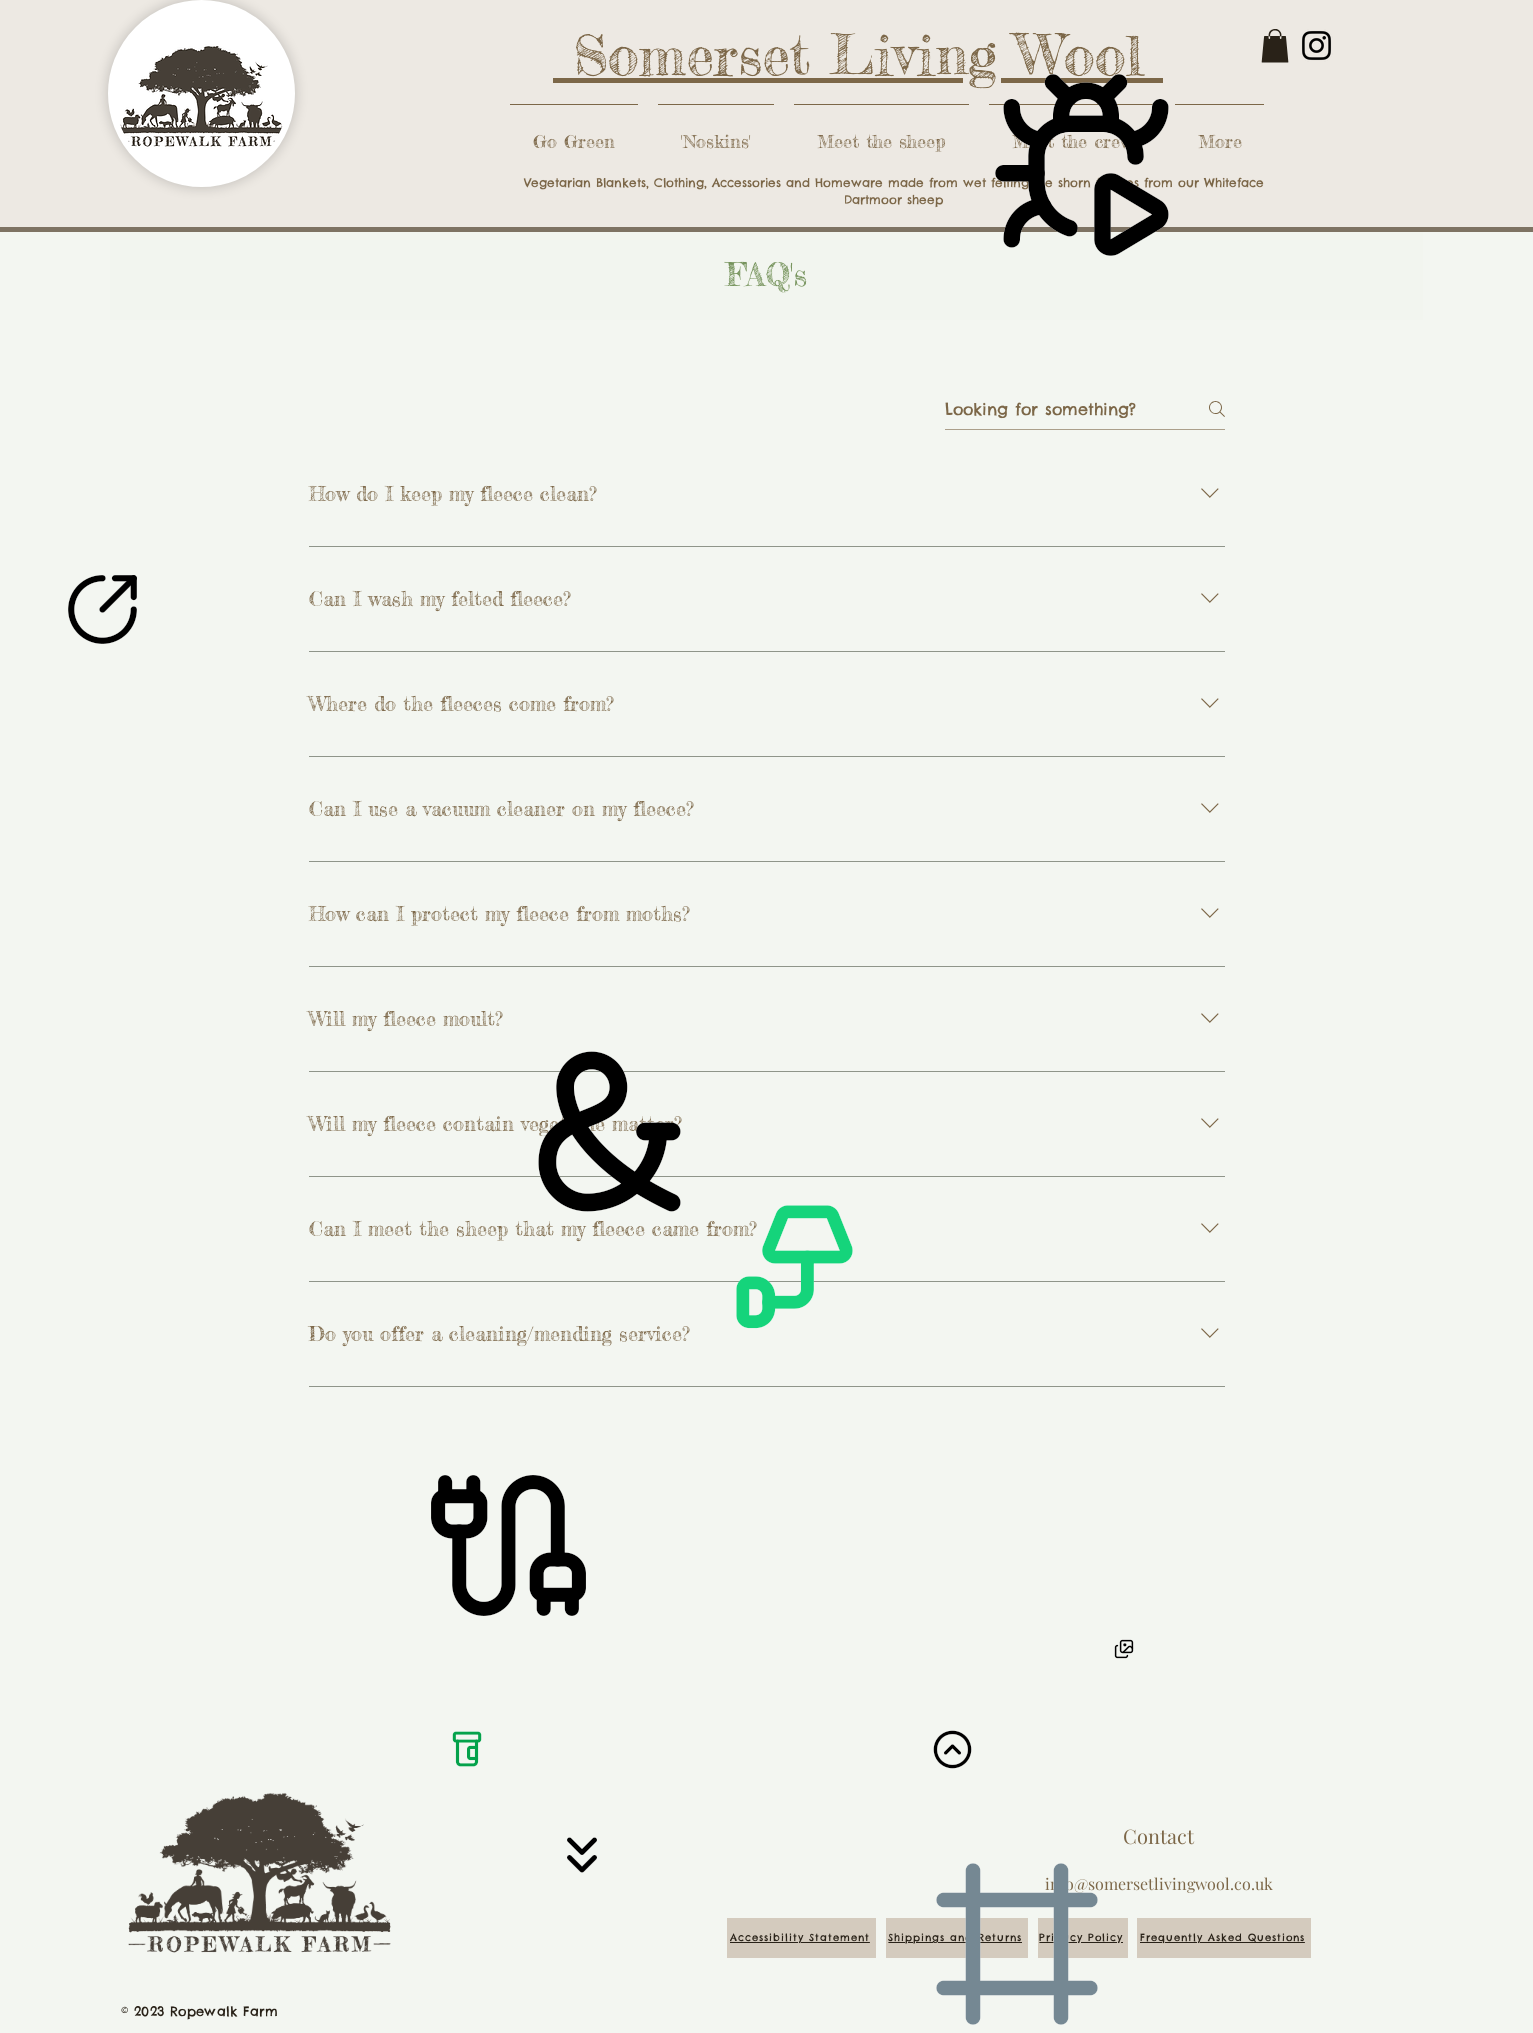  Describe the element at coordinates (467, 1749) in the screenshot. I see `view medication information` at that location.